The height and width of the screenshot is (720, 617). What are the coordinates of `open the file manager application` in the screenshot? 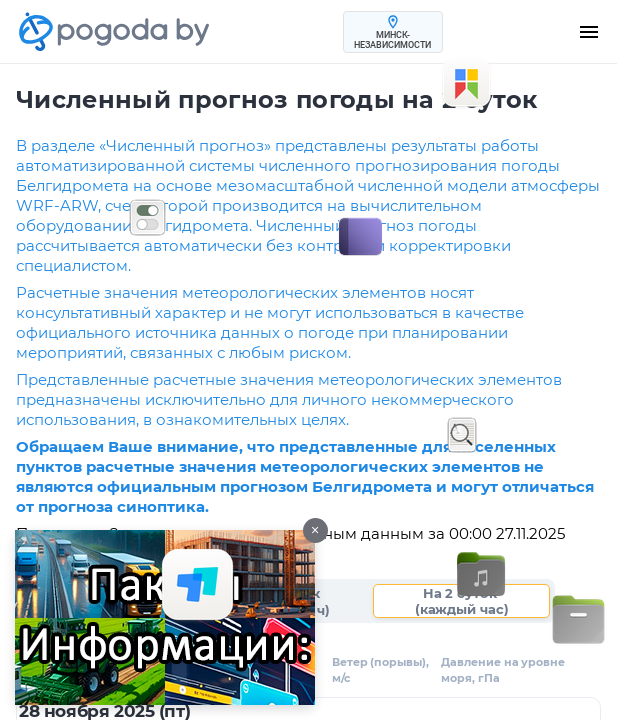 It's located at (578, 619).